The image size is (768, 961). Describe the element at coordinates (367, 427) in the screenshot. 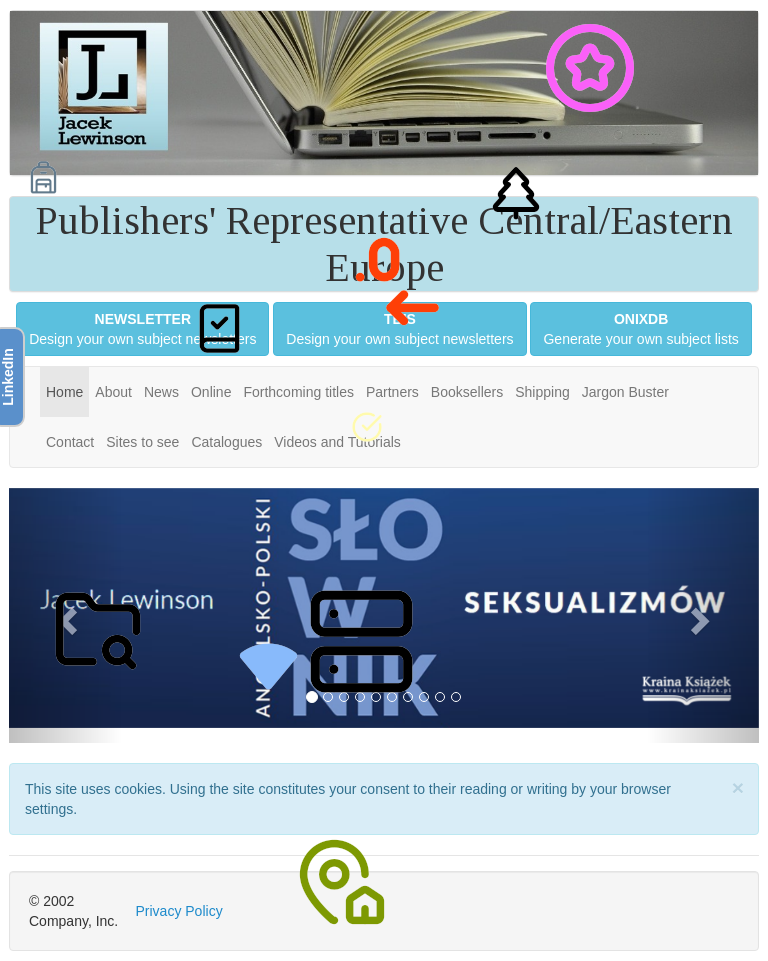

I see `task or action completed successfully` at that location.